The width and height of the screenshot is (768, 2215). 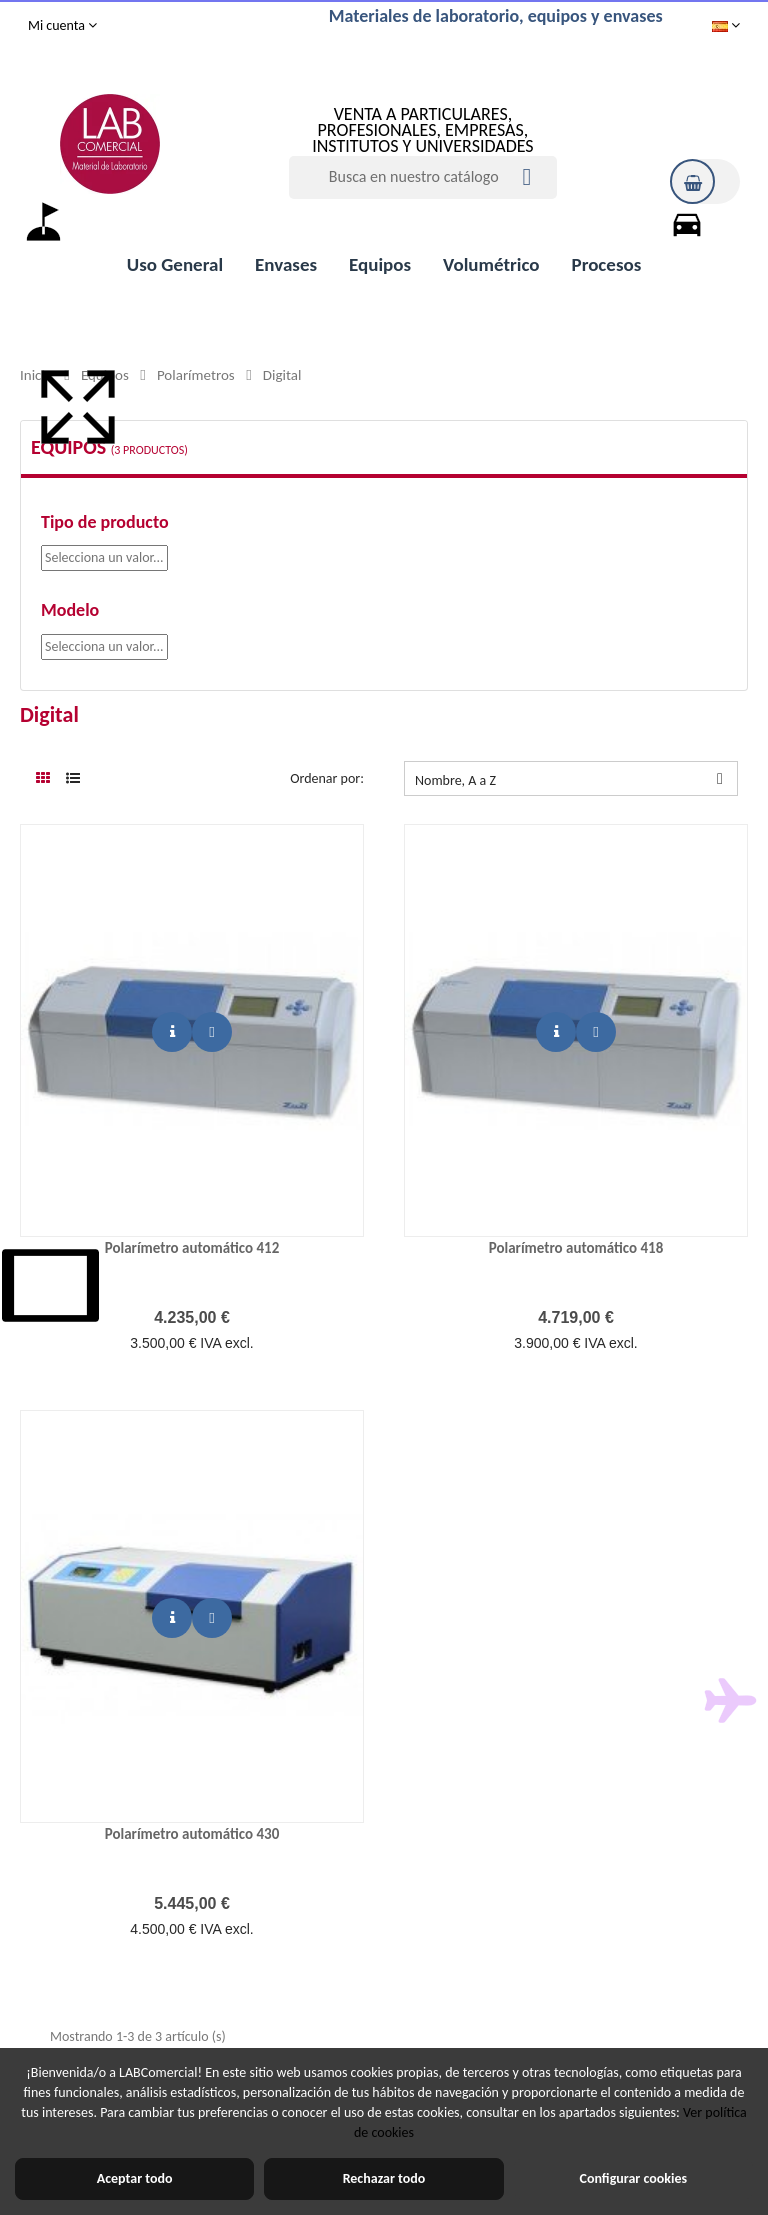 I want to click on access vehicle or driving settings, so click(x=687, y=225).